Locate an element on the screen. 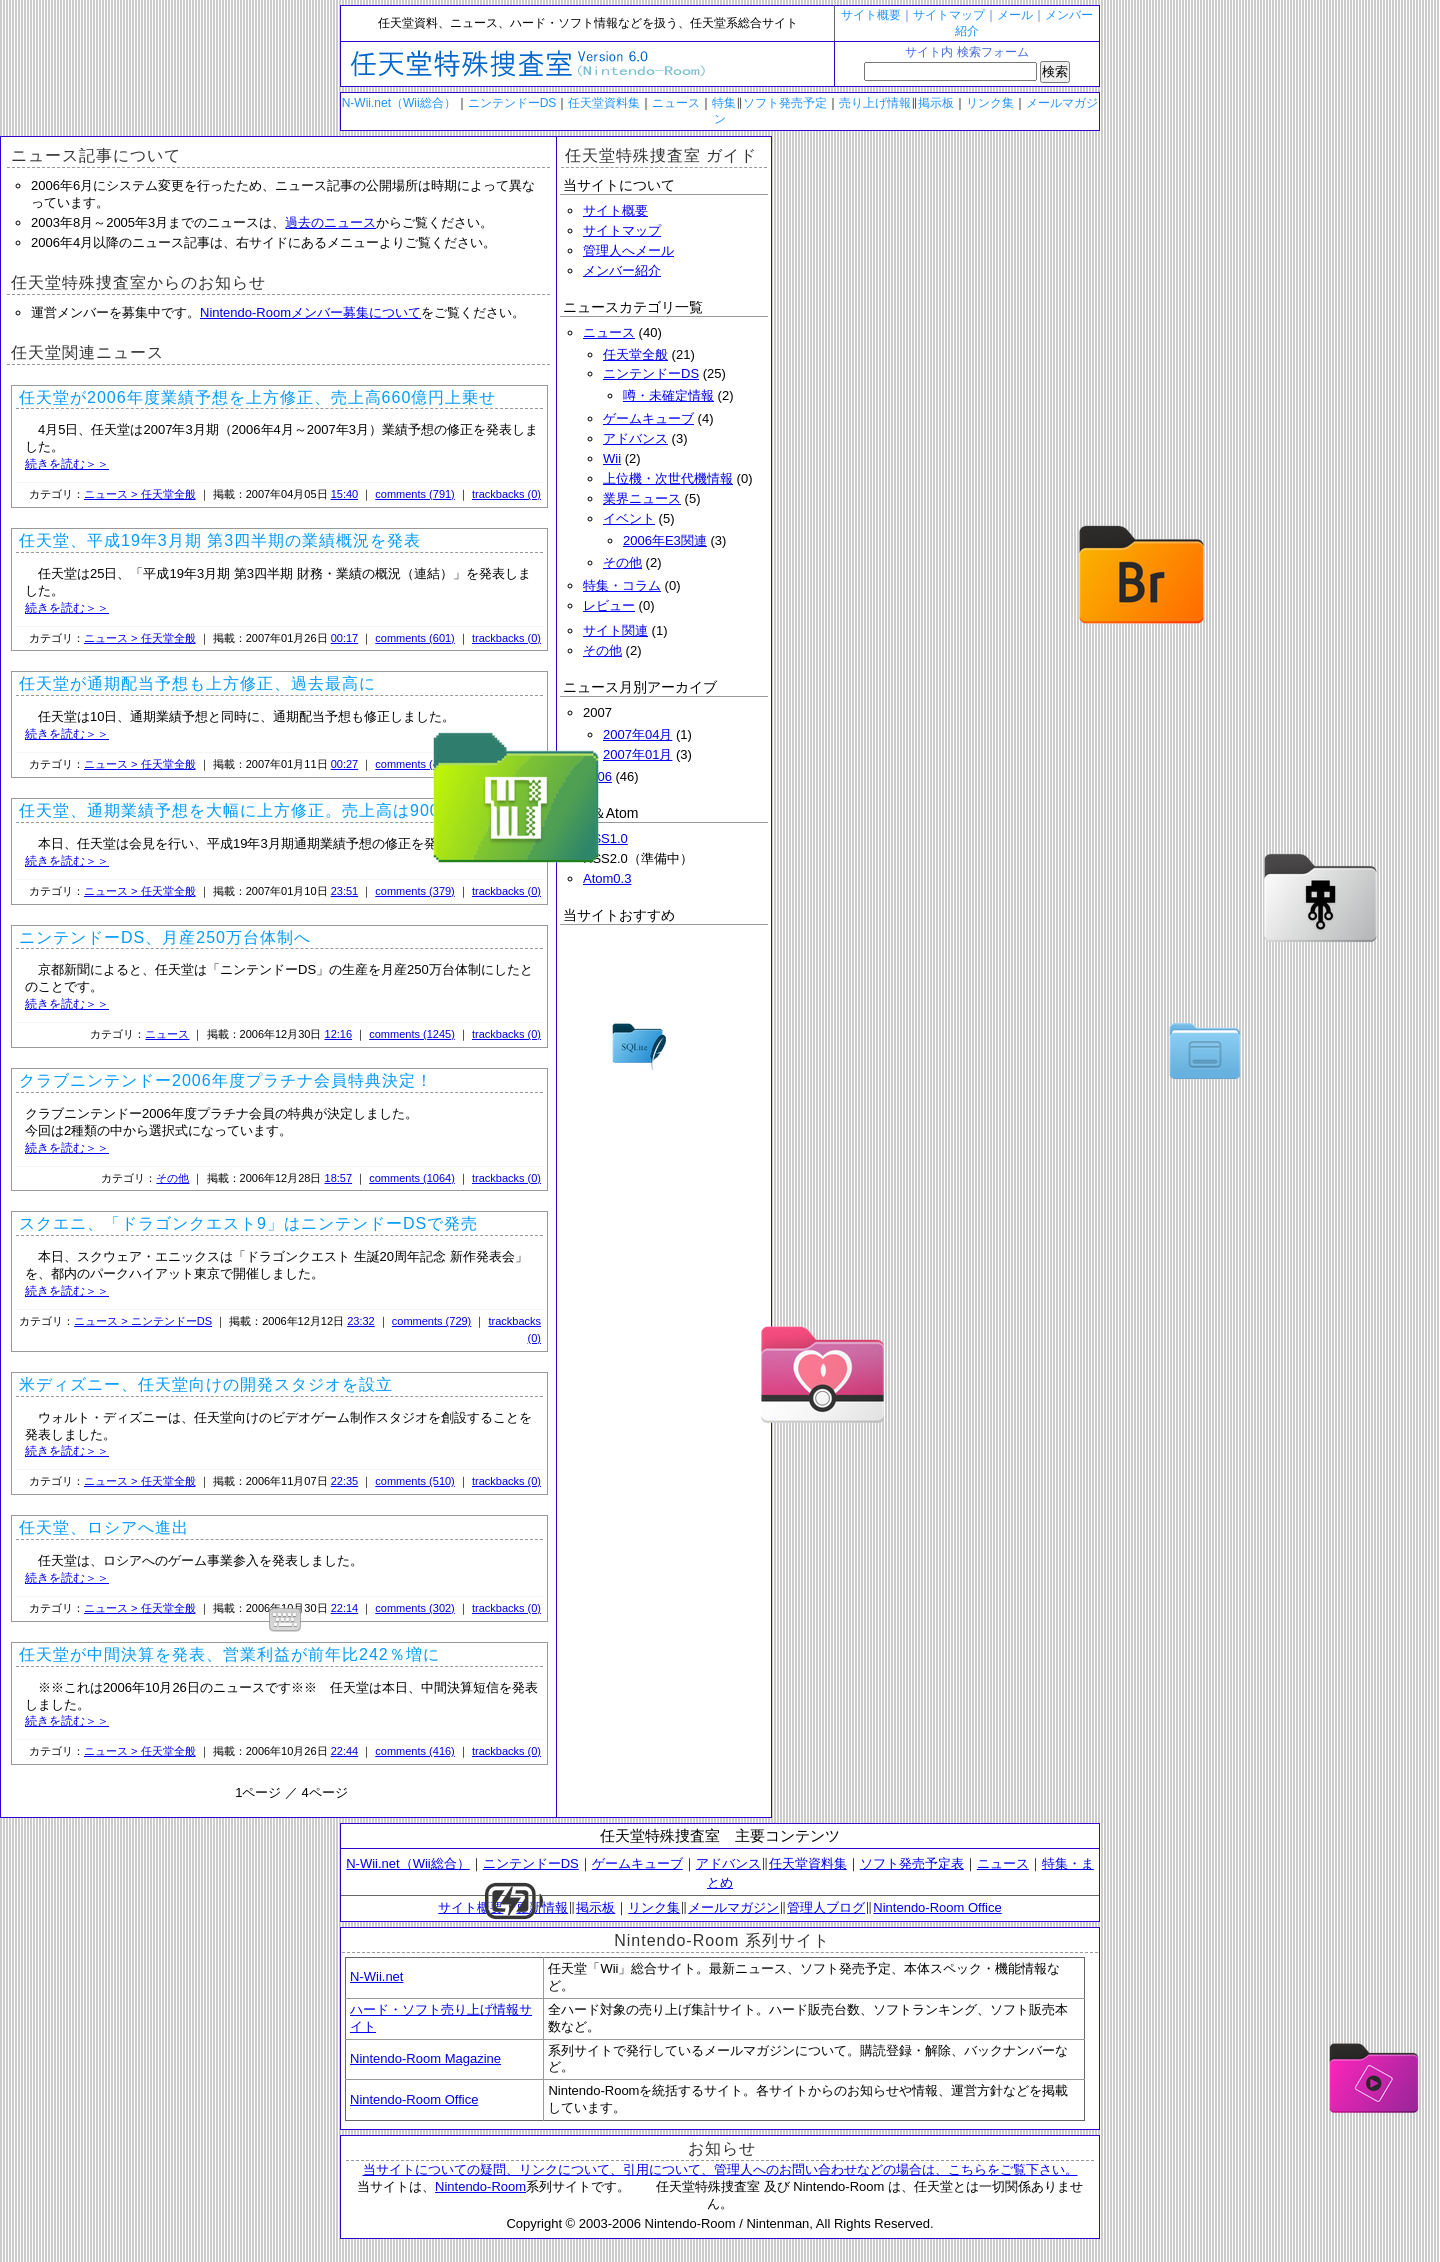 This screenshot has height=2262, width=1440. open your GameJolt games folder is located at coordinates (516, 802).